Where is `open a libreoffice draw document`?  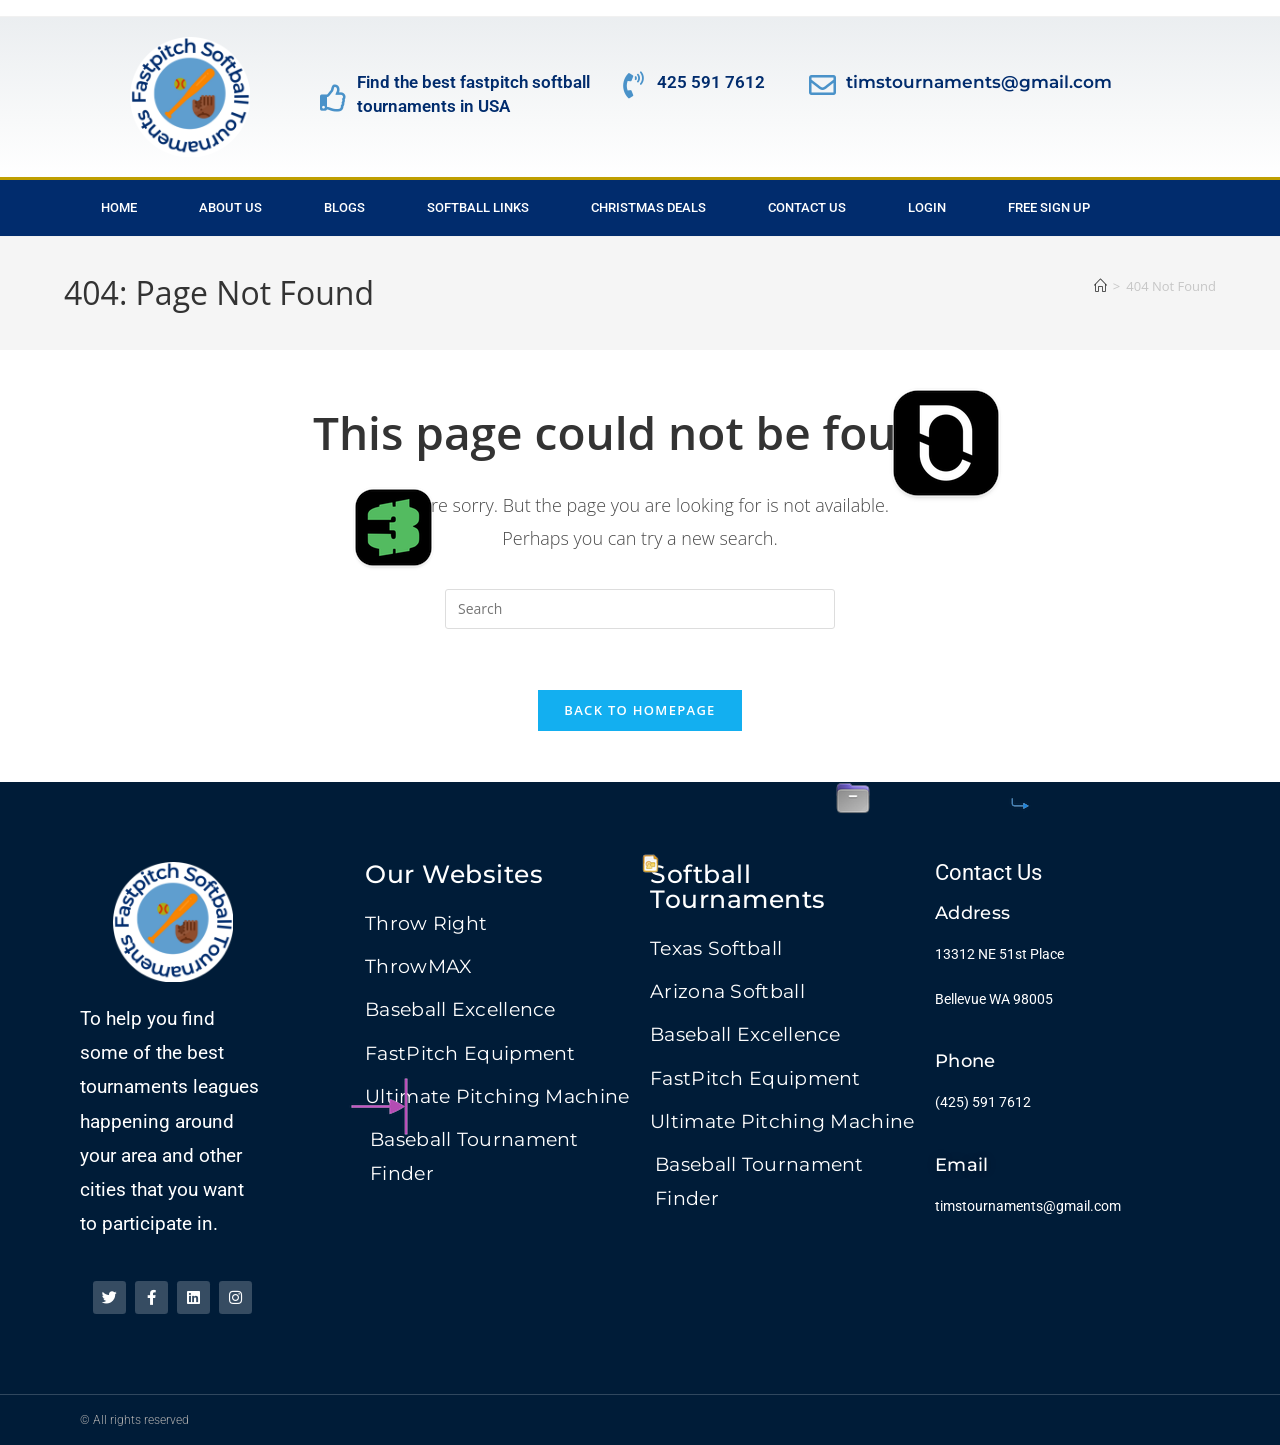
open a libreoffice draw document is located at coordinates (650, 863).